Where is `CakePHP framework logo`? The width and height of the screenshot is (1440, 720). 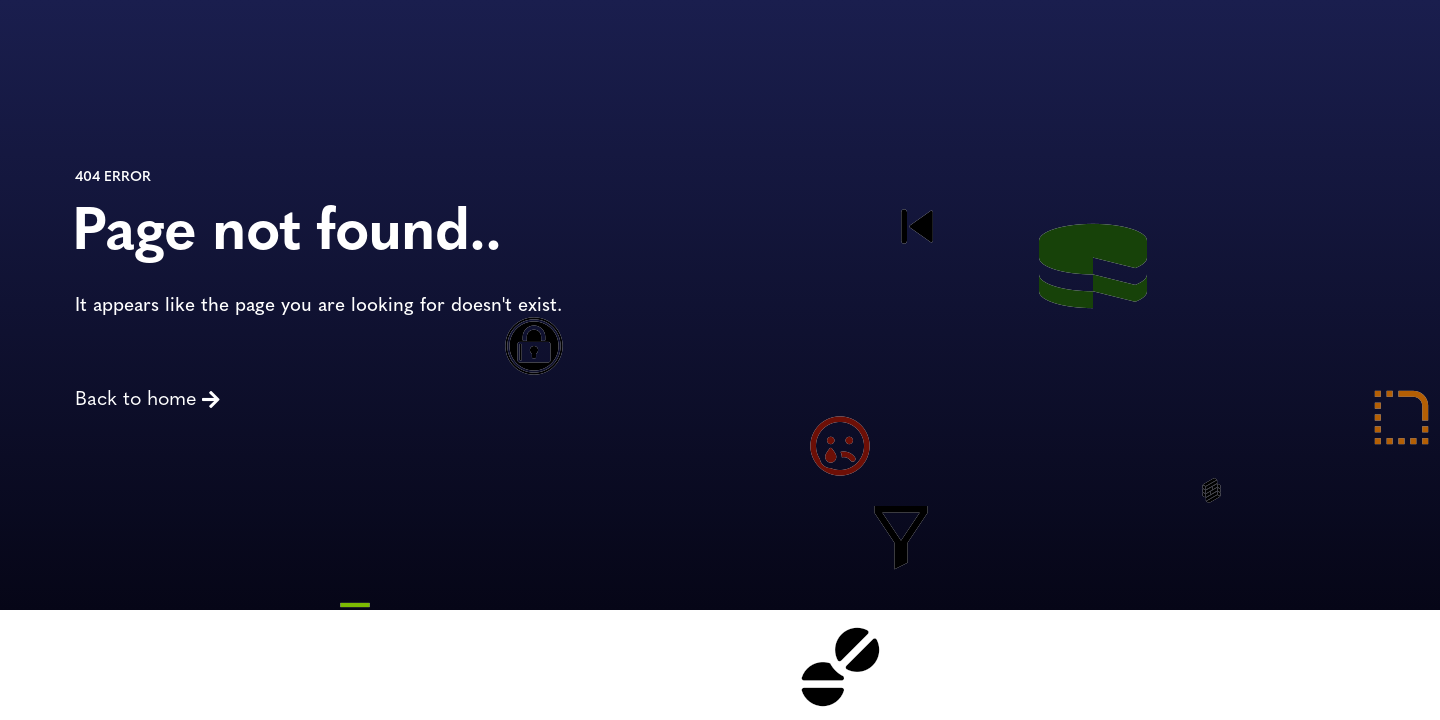
CakePHP framework logo is located at coordinates (1093, 266).